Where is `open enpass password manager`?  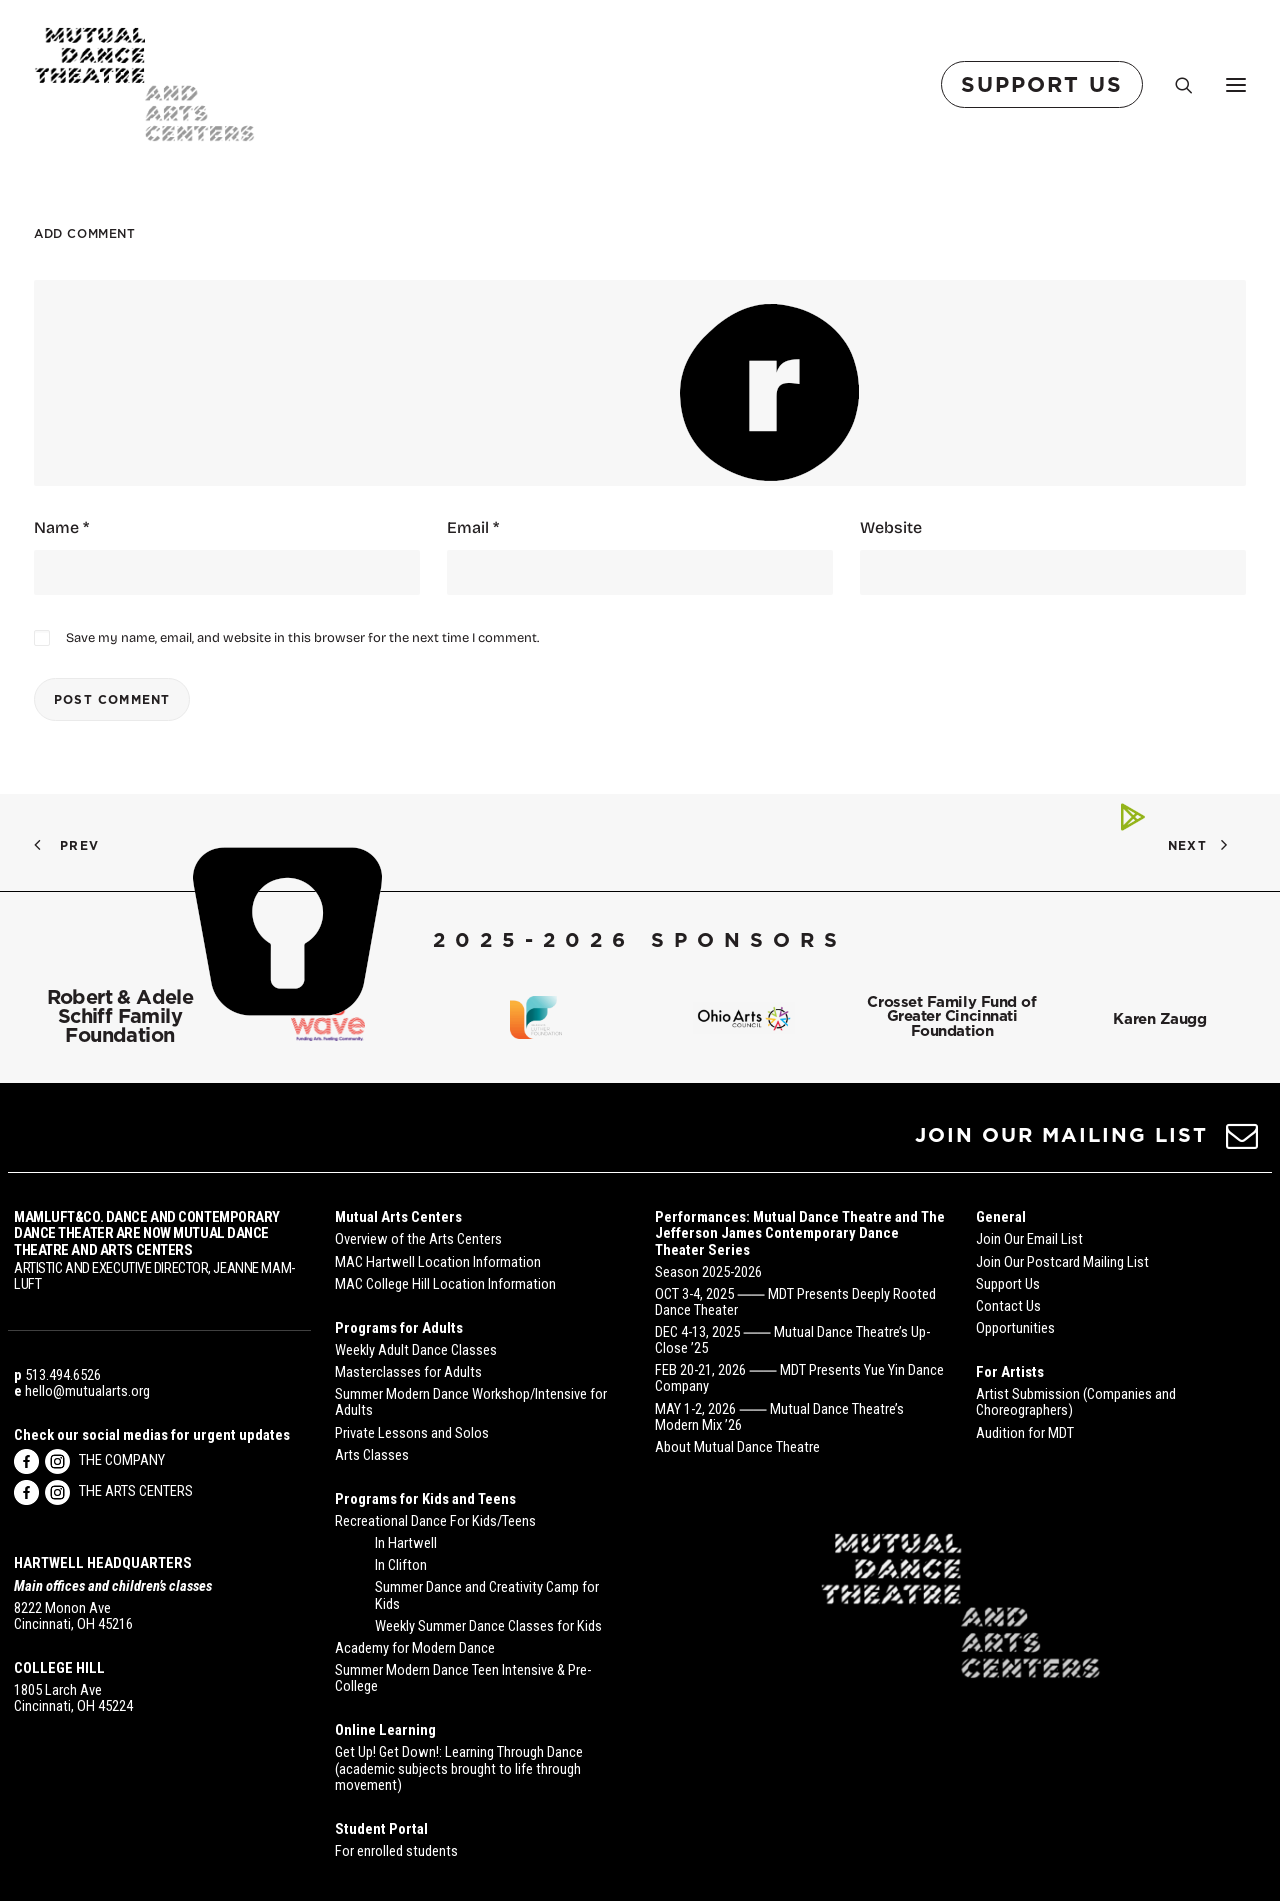 open enpass password manager is located at coordinates (287, 931).